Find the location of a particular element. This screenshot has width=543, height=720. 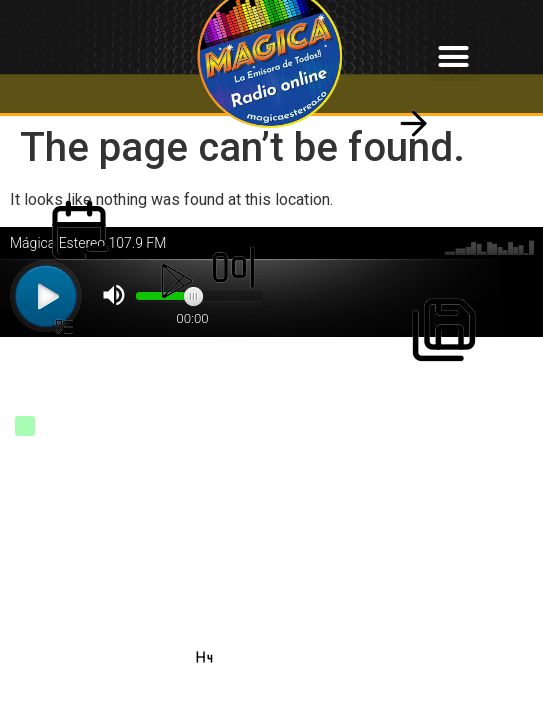

align elements to the end of the horizontal axis is located at coordinates (233, 267).